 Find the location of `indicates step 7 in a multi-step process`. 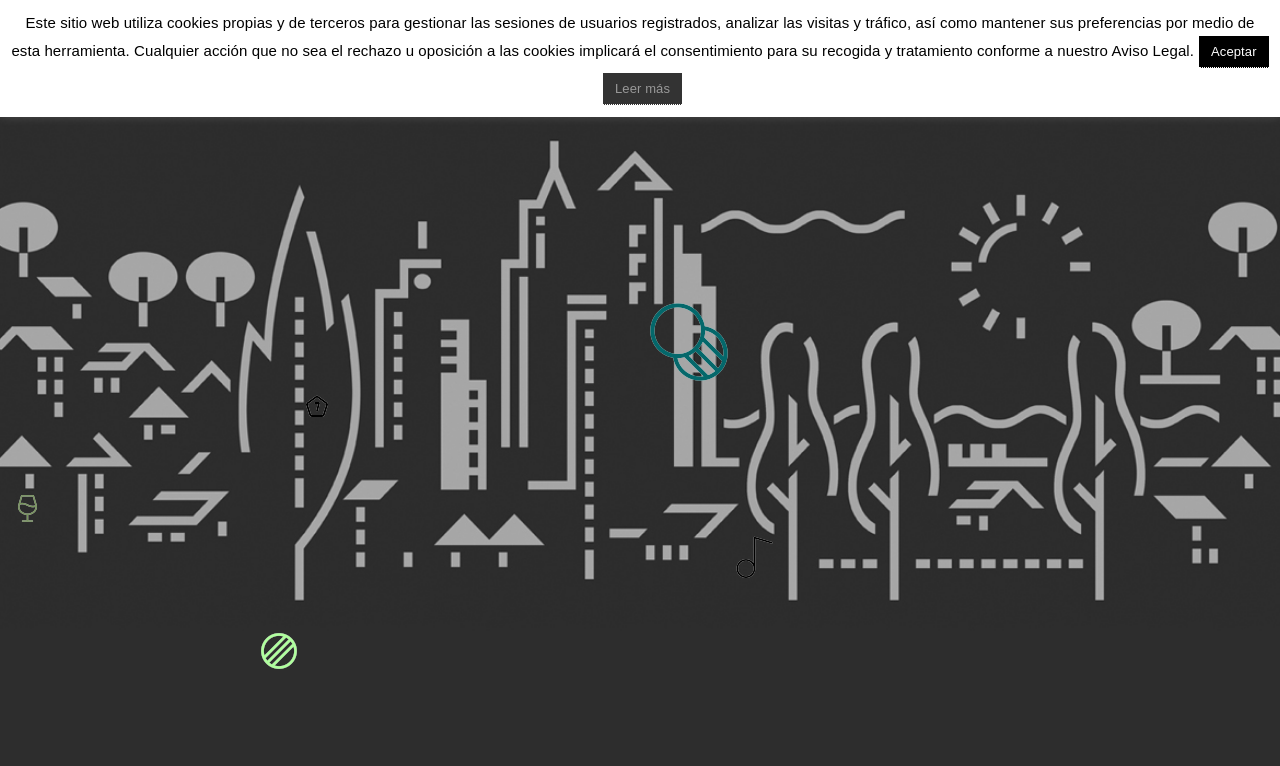

indicates step 7 in a multi-step process is located at coordinates (317, 407).